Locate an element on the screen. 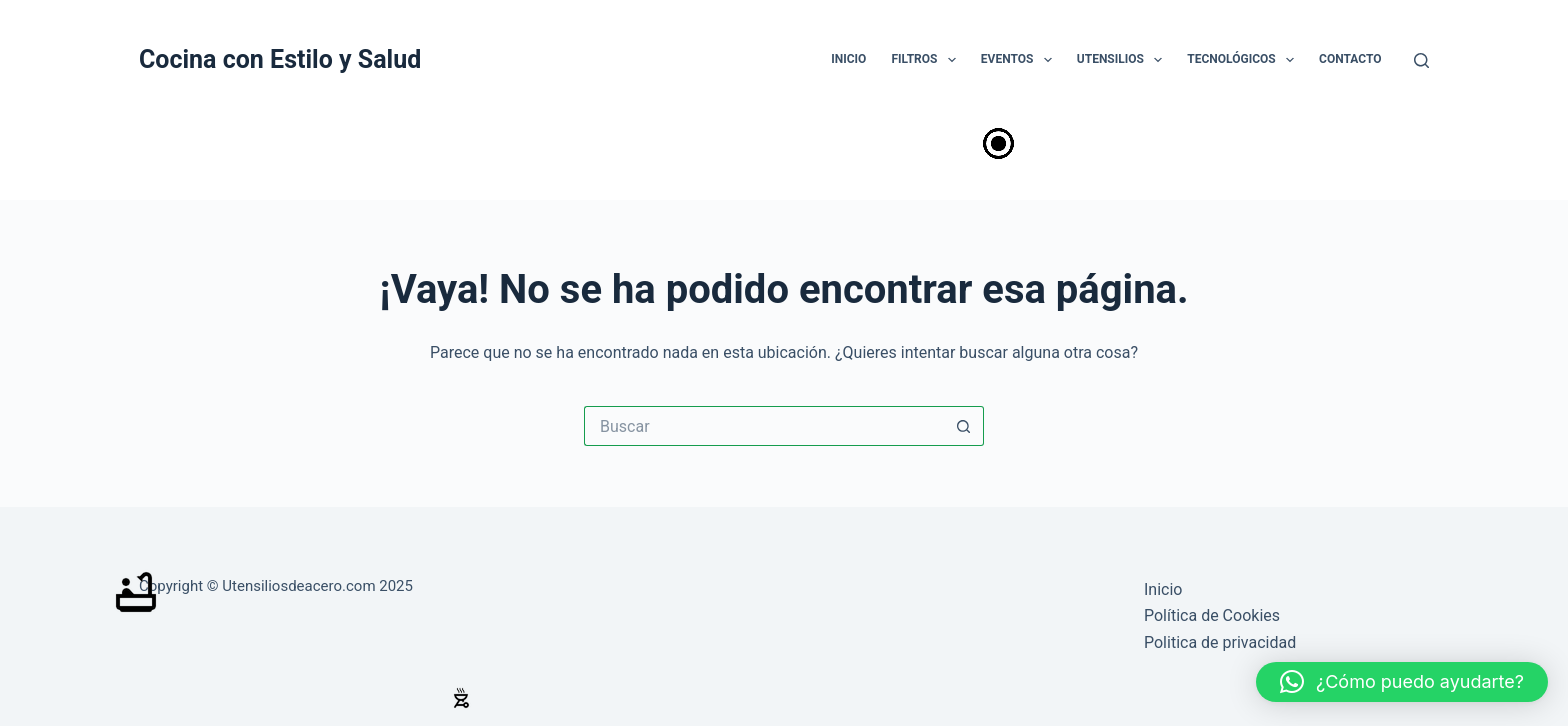 This screenshot has height=726, width=1568. access outdoor cooking or grilling recipes is located at coordinates (461, 698).